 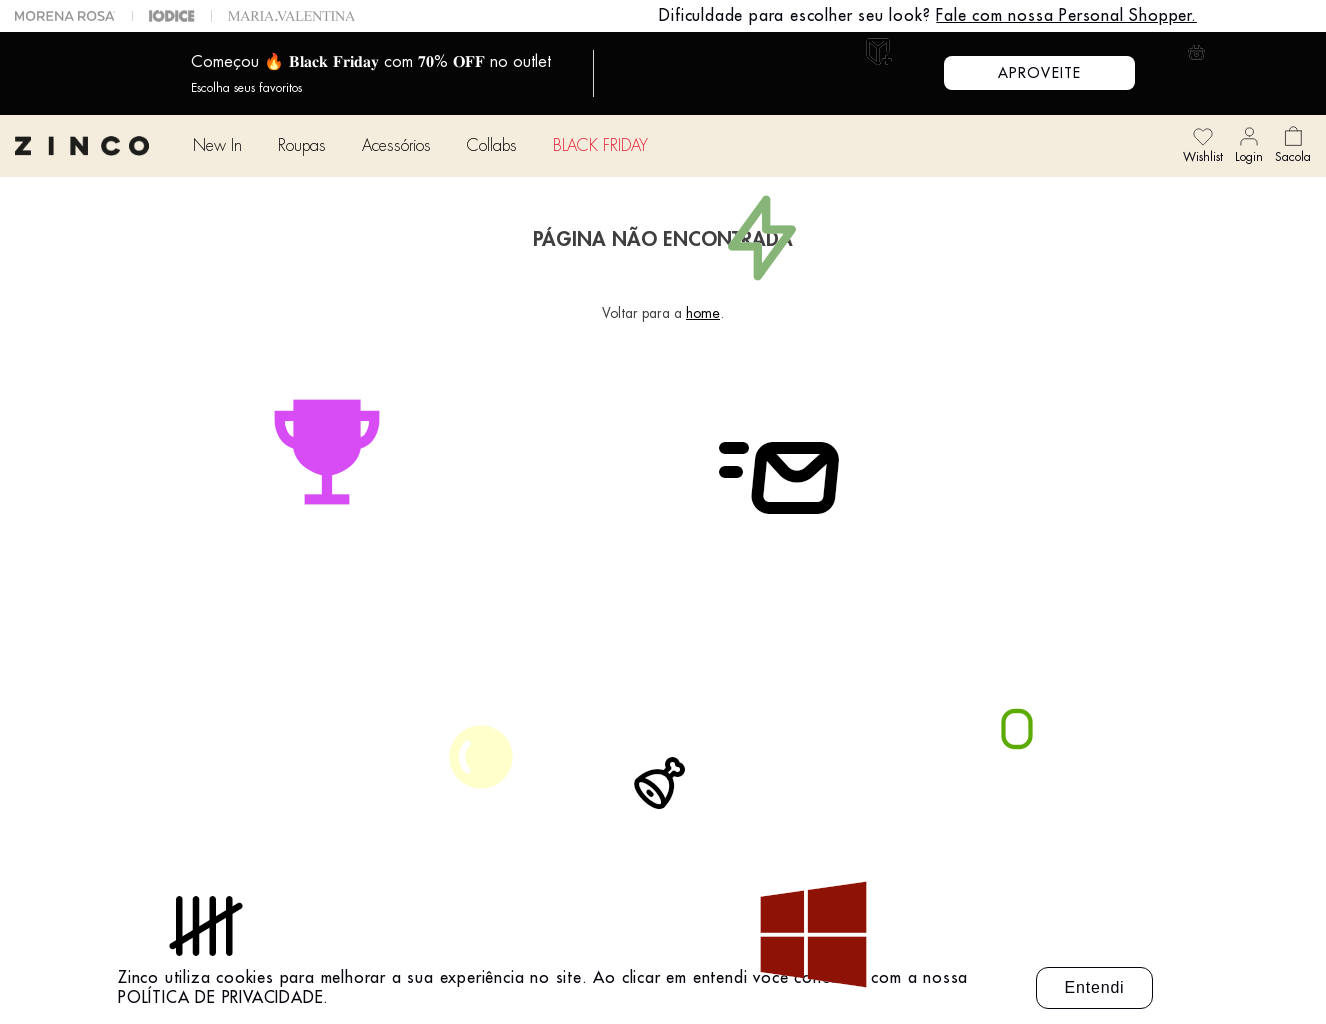 I want to click on indicates a count of five items, so click(x=206, y=926).